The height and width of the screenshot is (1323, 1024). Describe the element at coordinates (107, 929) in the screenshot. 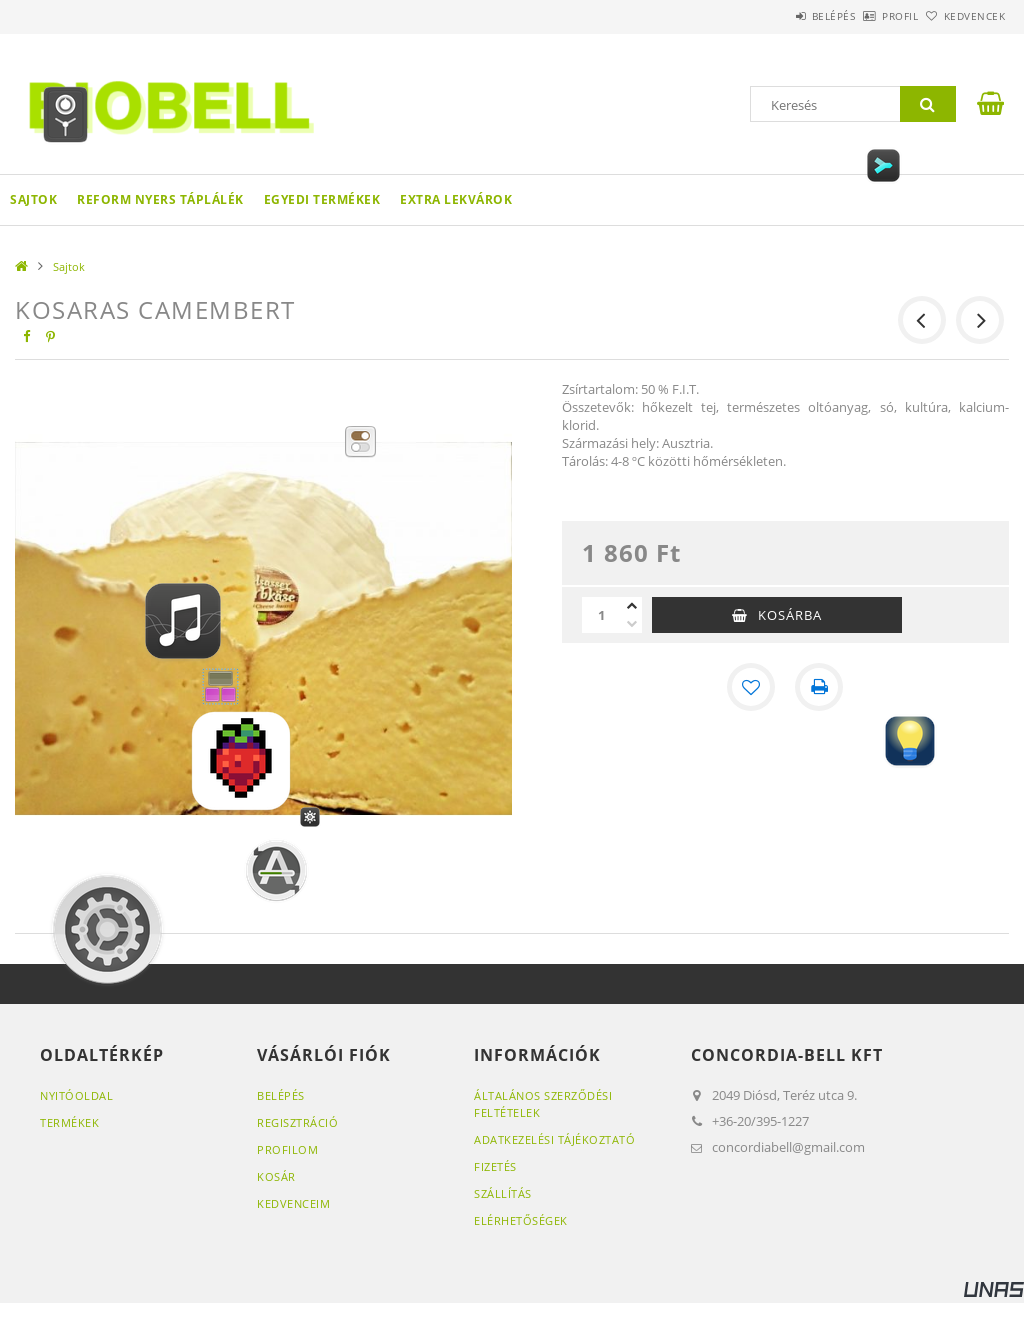

I see `open settings or preferences` at that location.